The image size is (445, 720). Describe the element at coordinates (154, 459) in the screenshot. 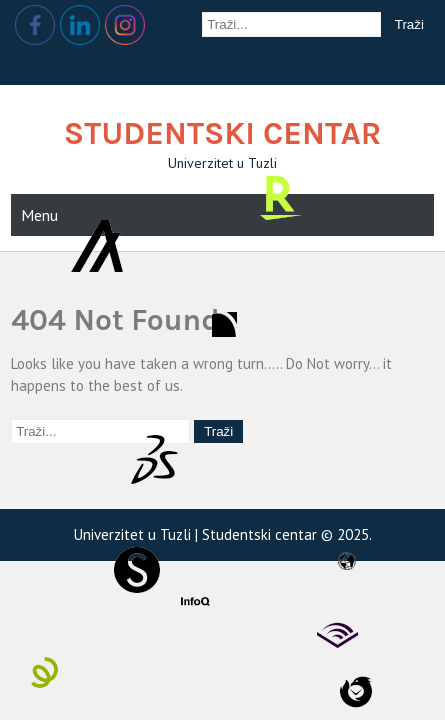

I see `dassault systèmes company logo` at that location.